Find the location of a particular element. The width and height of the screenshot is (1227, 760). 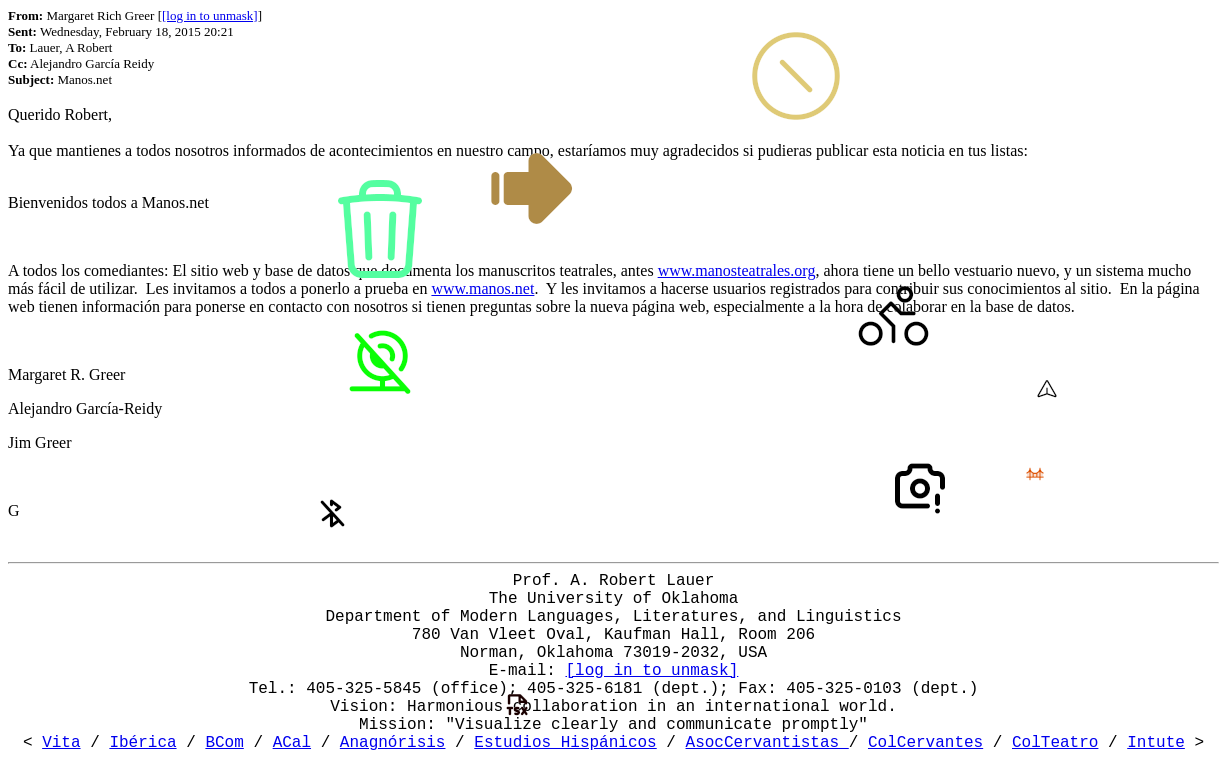

indicates a TypeScript React (.tsx) file is located at coordinates (517, 705).